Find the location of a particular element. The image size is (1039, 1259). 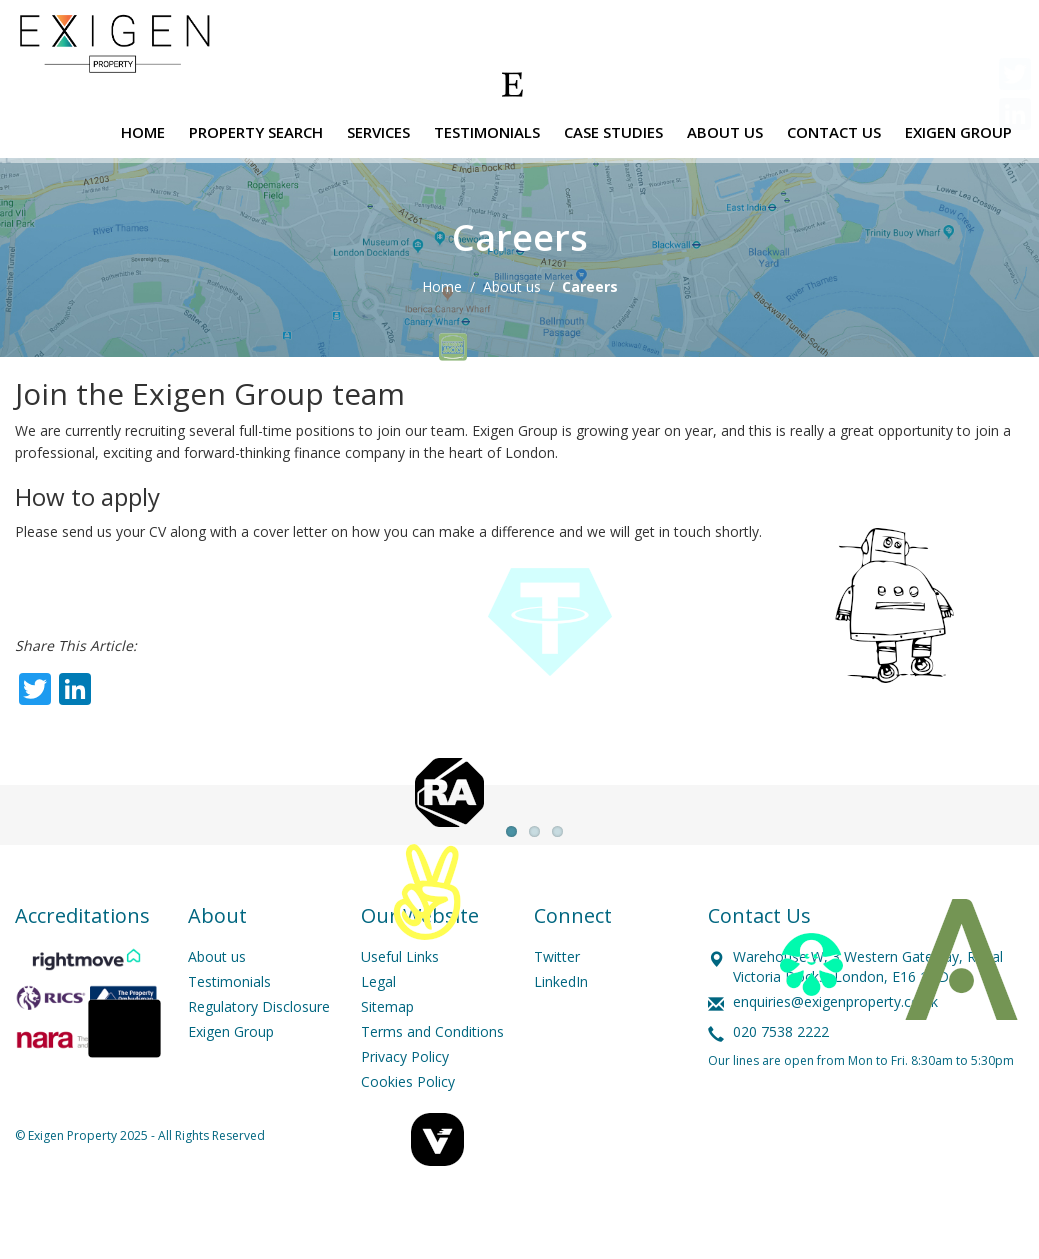

visit rockwell automation website is located at coordinates (449, 792).